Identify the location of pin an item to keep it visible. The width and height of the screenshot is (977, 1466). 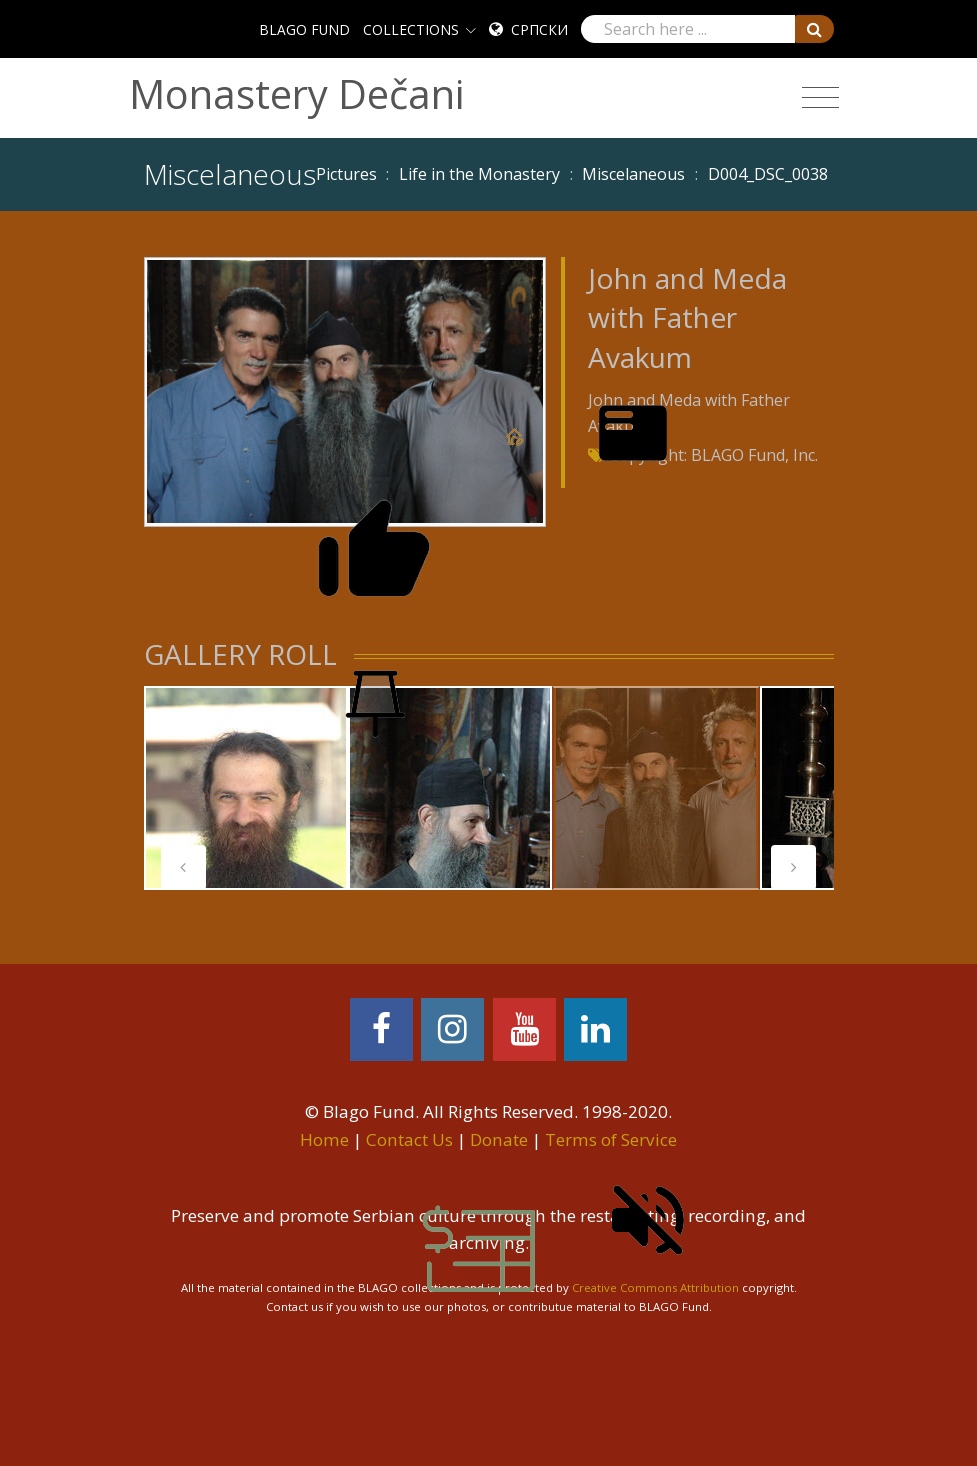
(375, 700).